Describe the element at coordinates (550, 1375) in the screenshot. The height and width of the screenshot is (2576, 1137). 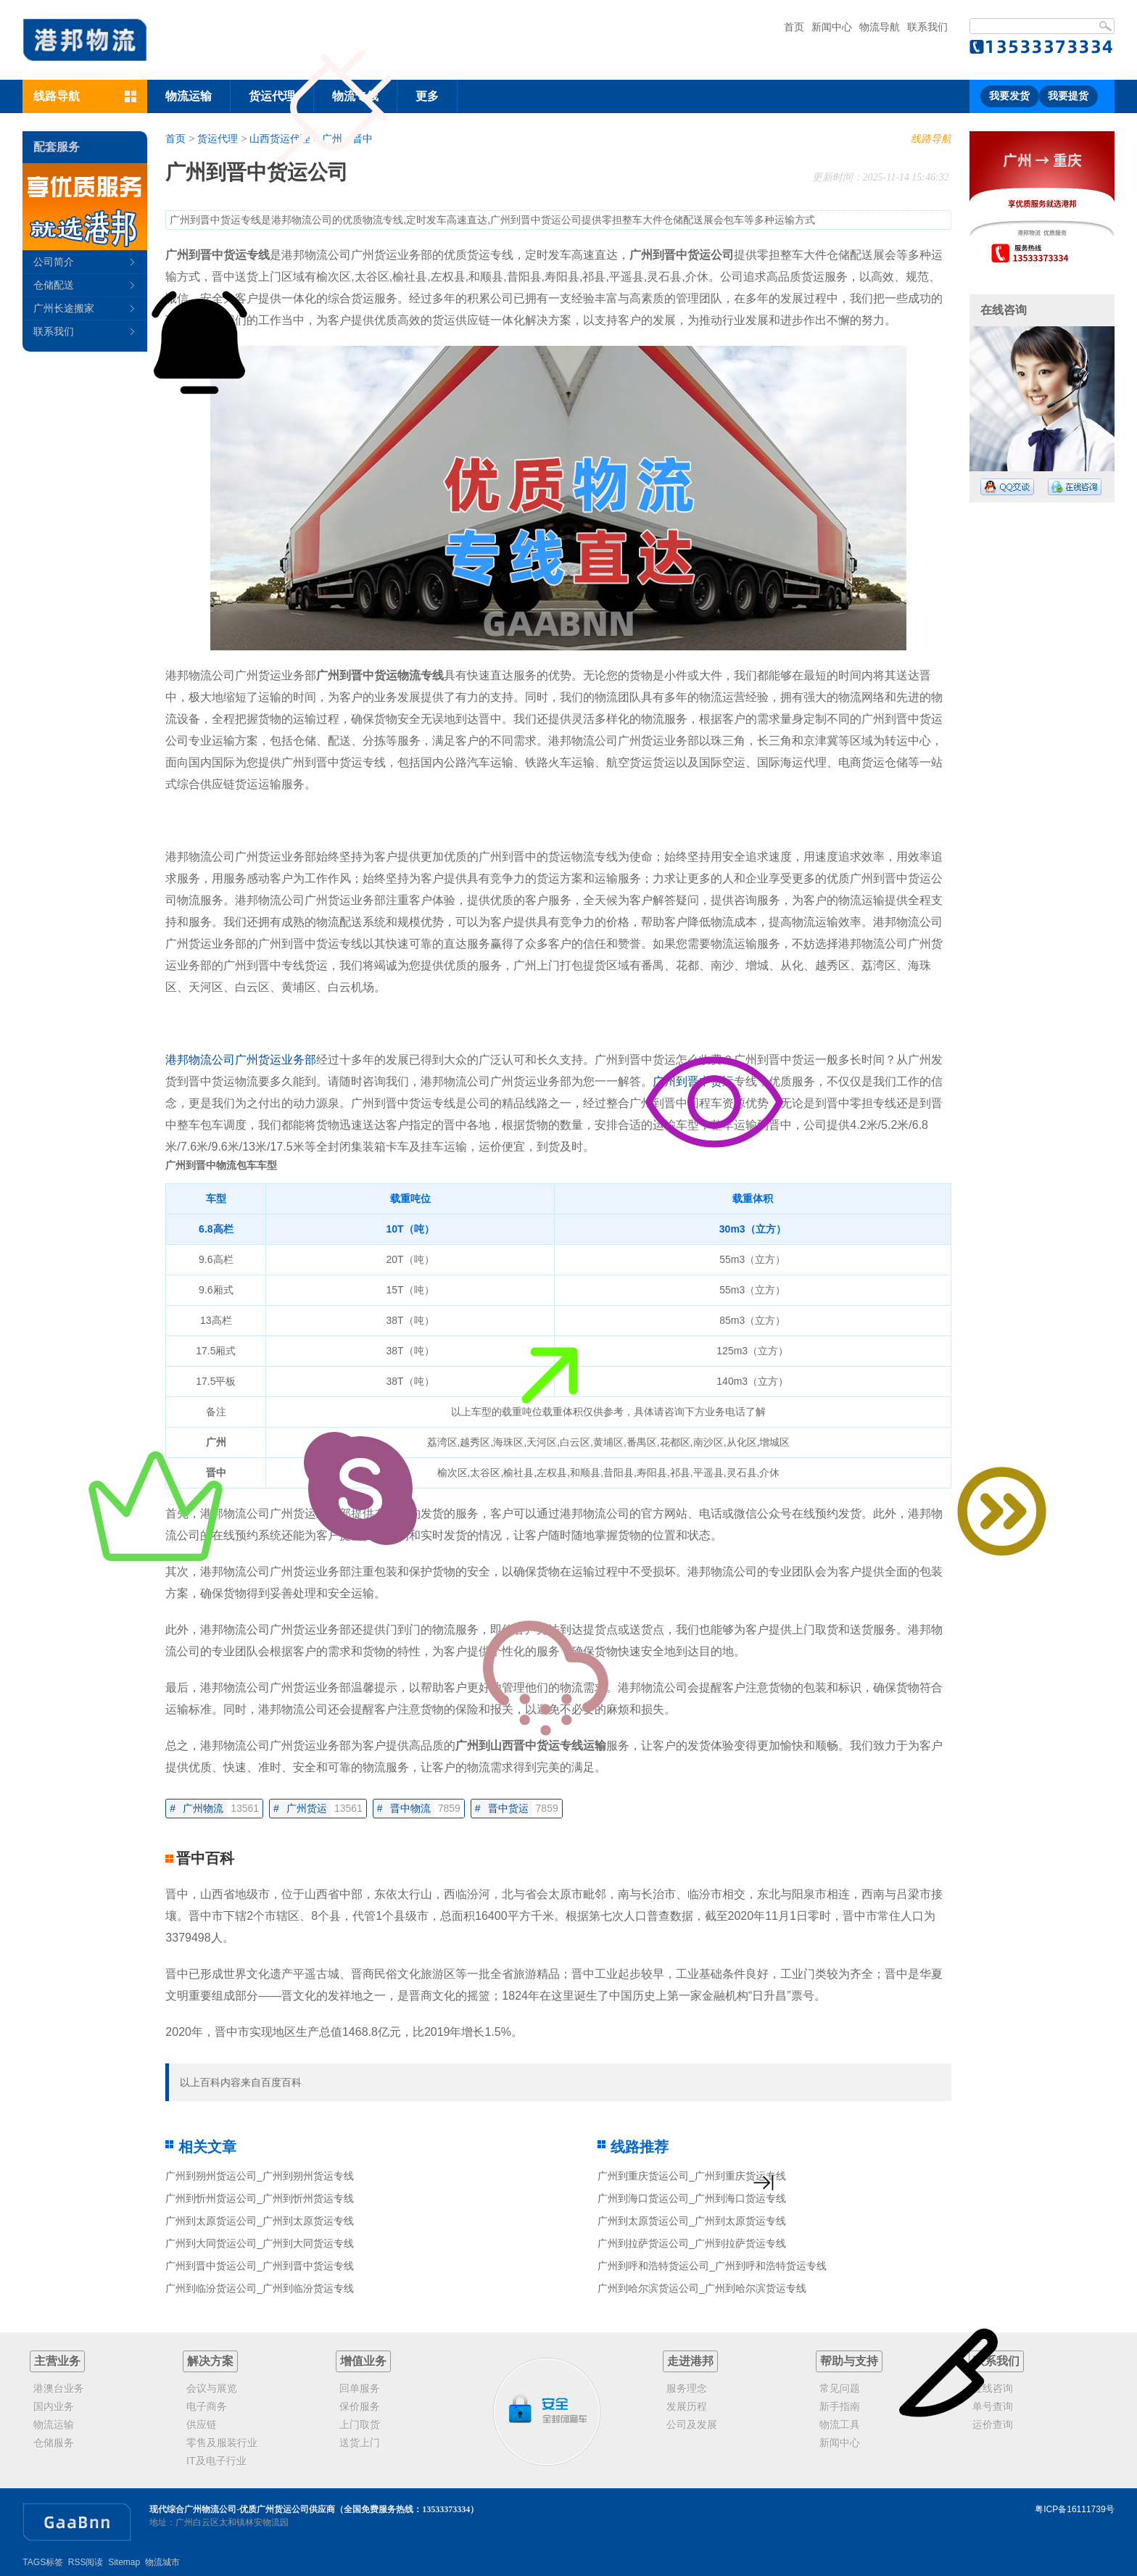
I see `open link in new tab or window` at that location.